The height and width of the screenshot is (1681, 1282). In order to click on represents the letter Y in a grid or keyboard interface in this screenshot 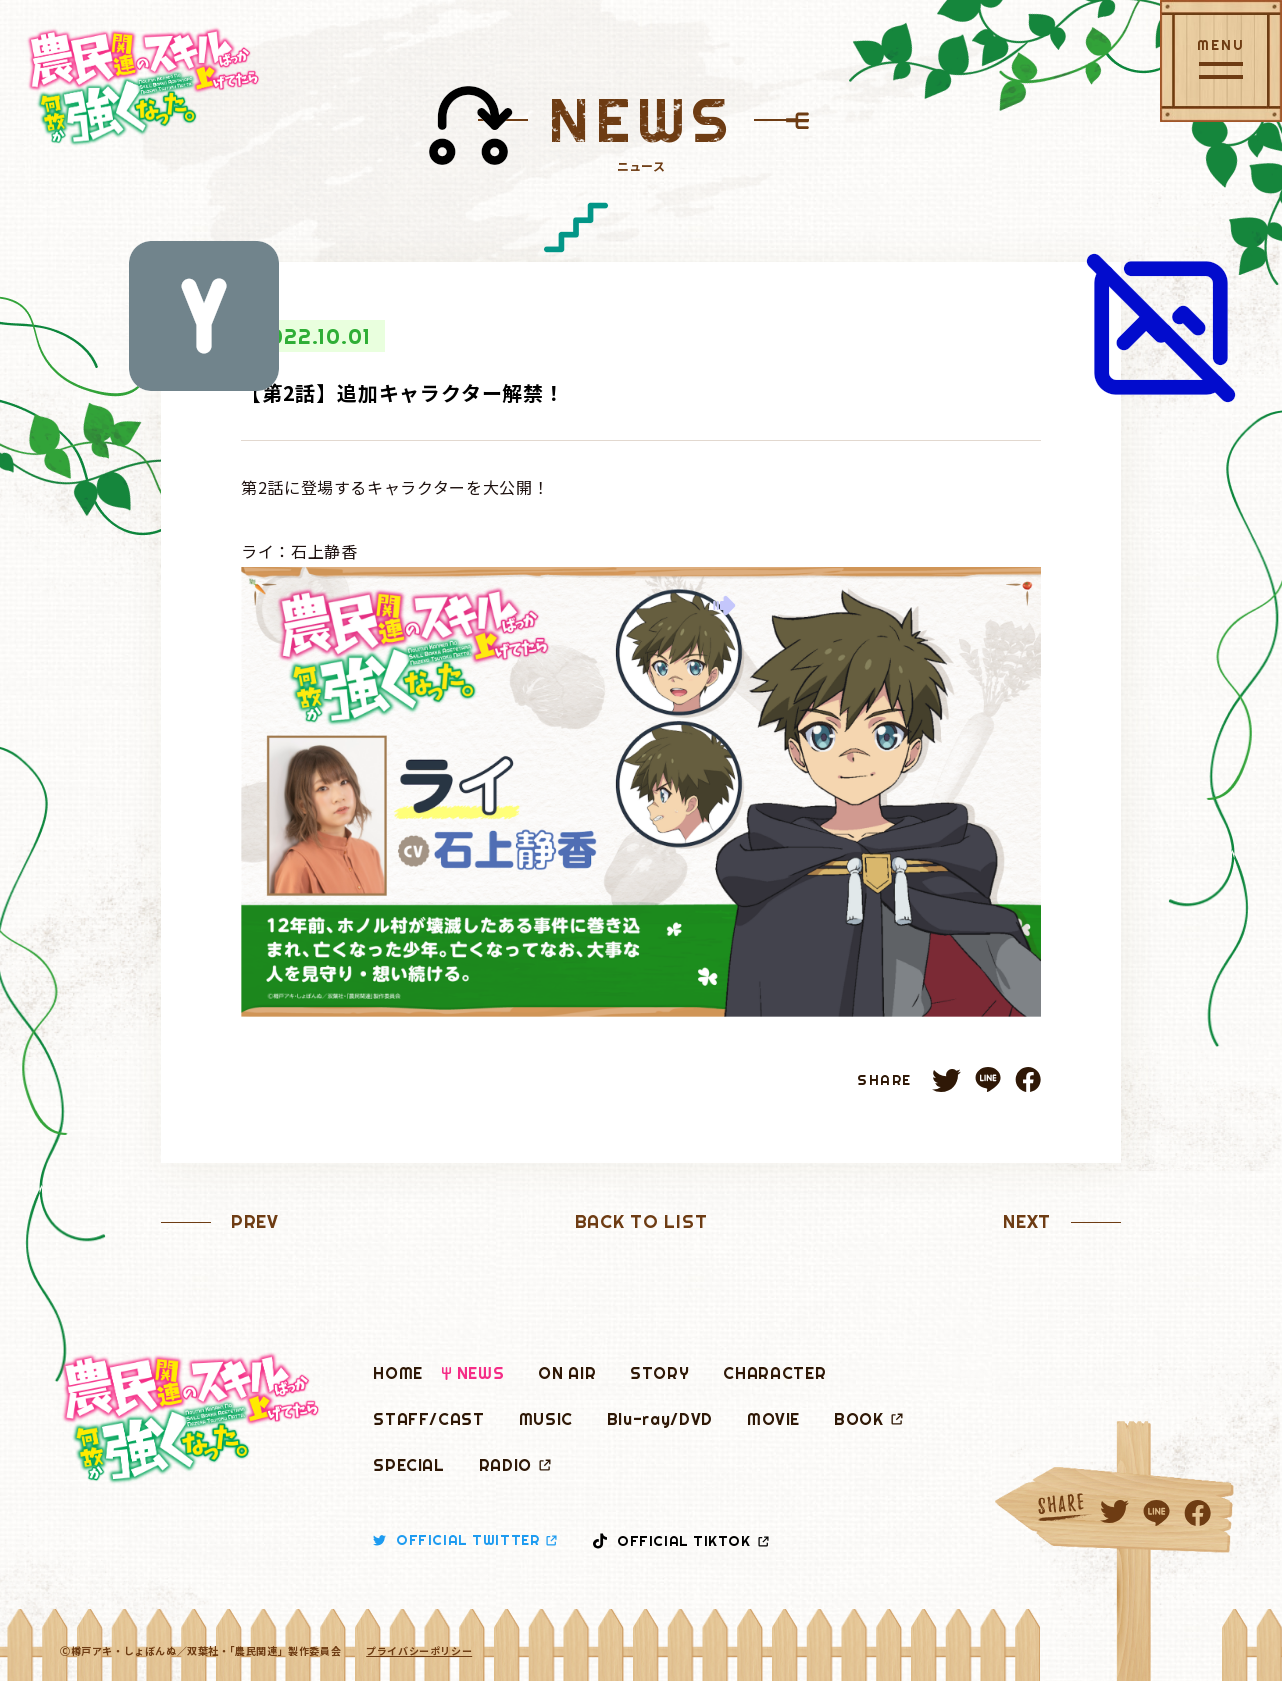, I will do `click(204, 316)`.